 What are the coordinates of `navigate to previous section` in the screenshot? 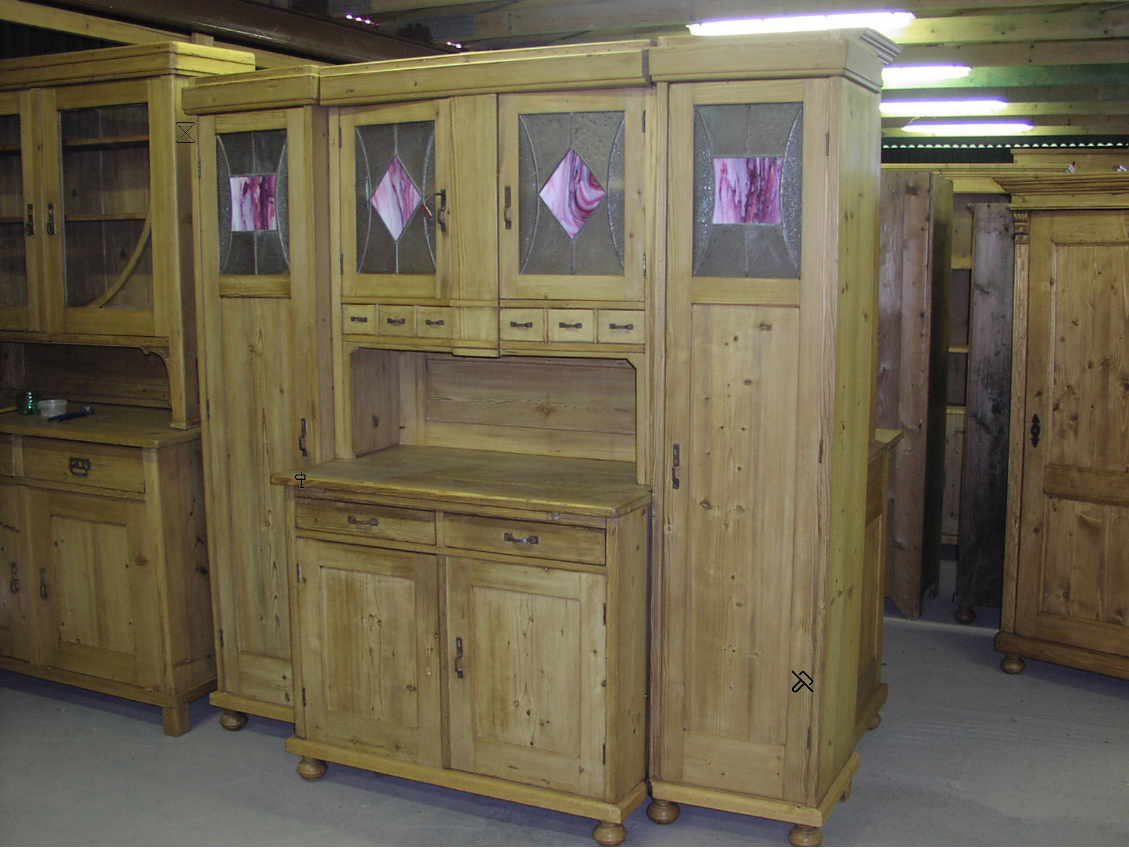 It's located at (300, 480).